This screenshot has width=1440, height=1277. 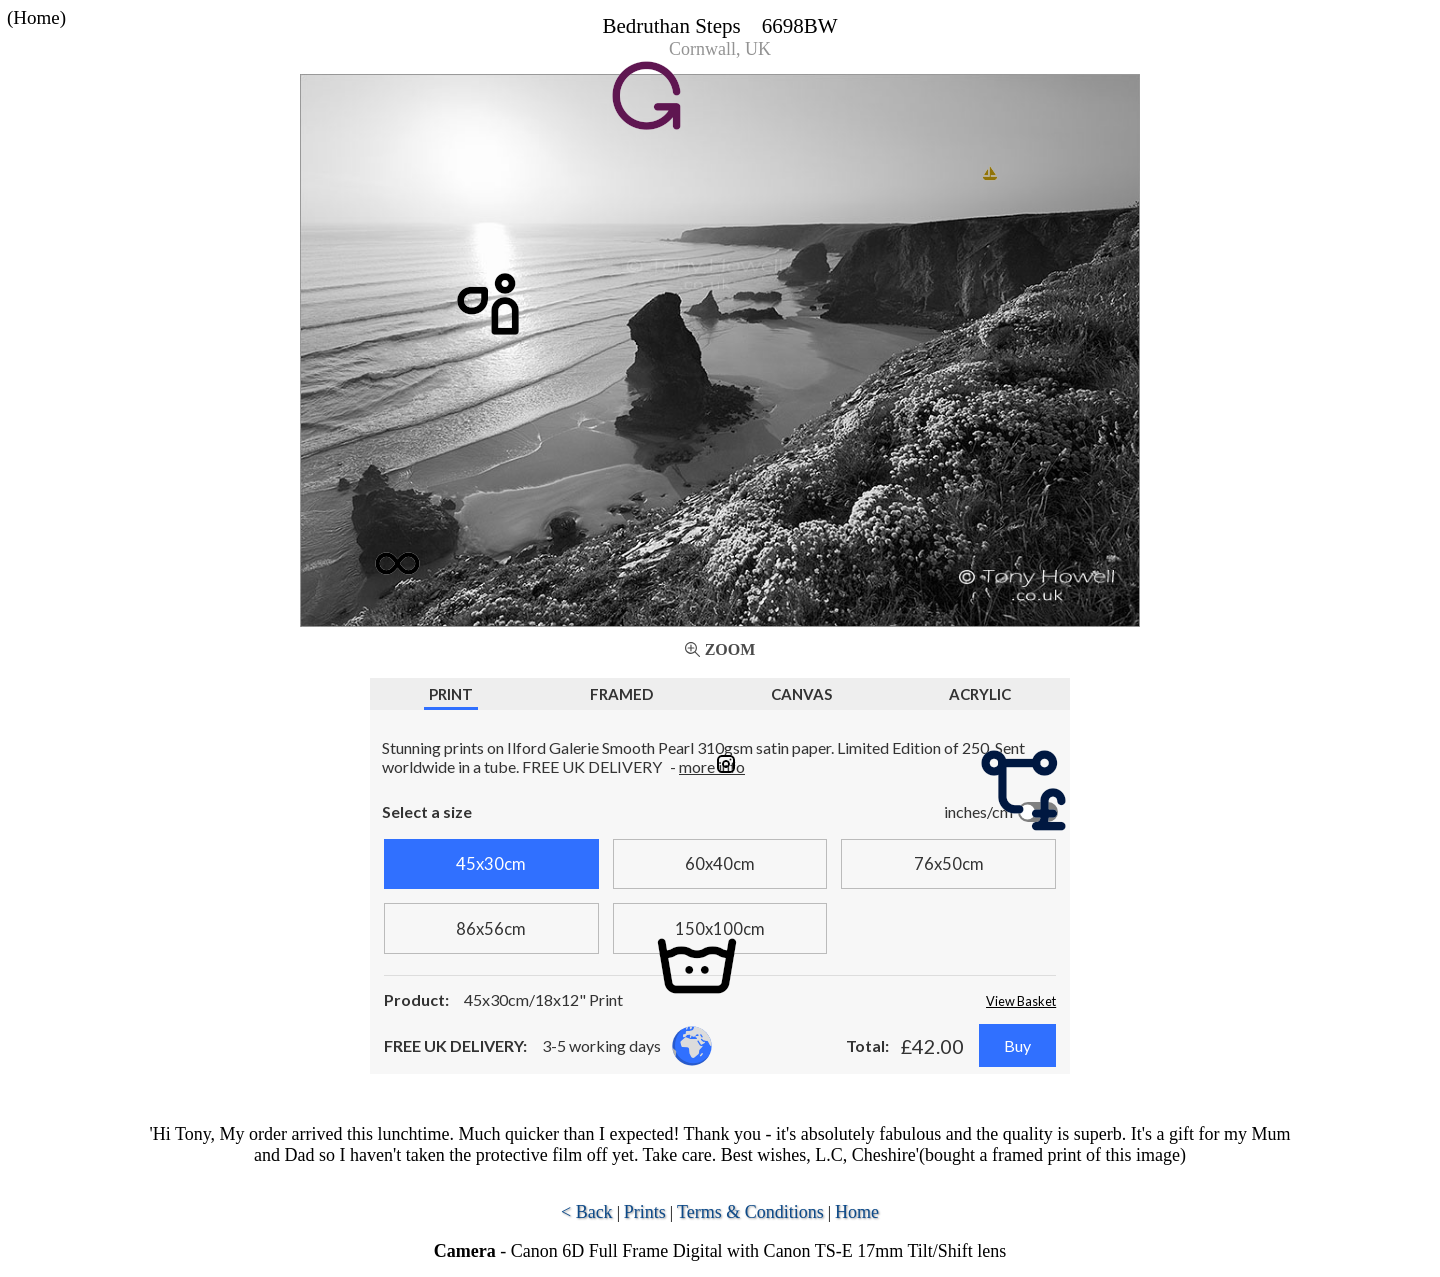 What do you see at coordinates (726, 764) in the screenshot?
I see `open Instagram app` at bounding box center [726, 764].